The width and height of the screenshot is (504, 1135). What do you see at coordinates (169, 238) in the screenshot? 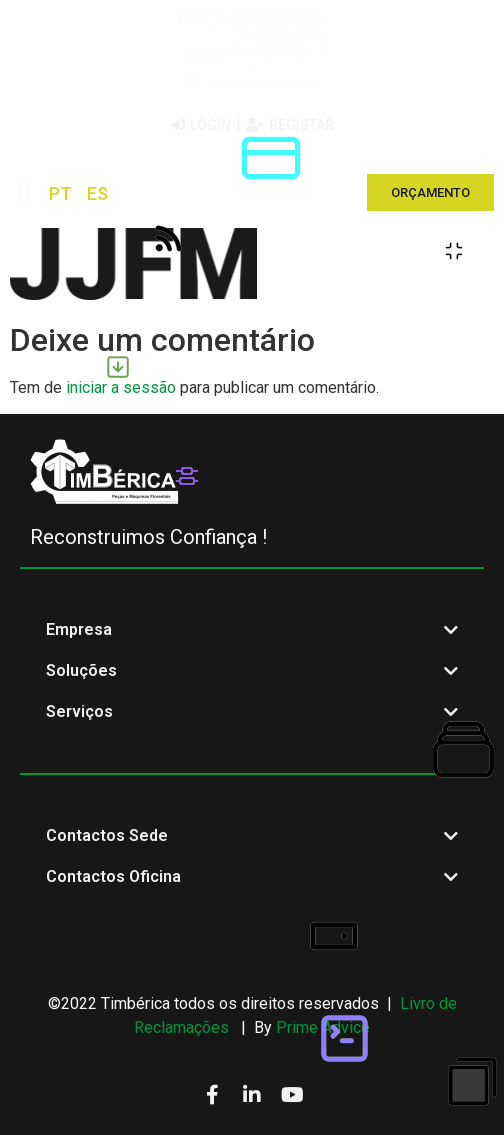
I see `subscribe to RSS feed updates` at bounding box center [169, 238].